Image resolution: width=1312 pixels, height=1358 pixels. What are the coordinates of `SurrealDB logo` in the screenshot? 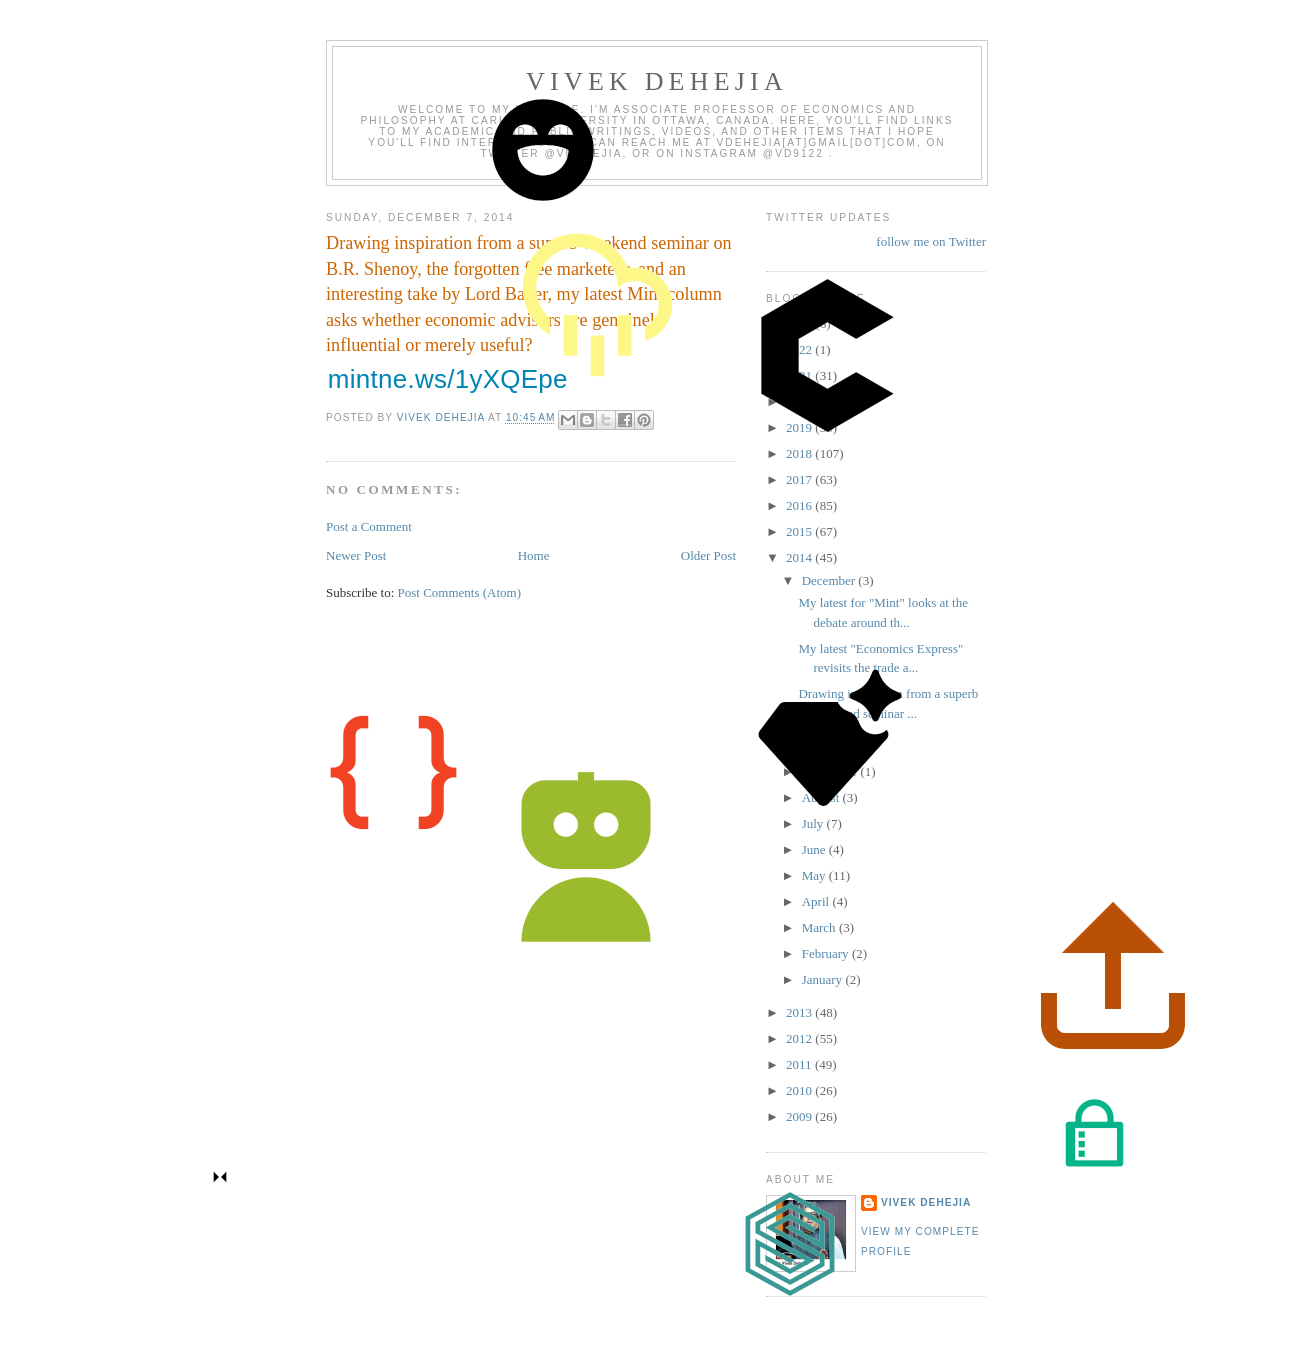 It's located at (790, 1244).